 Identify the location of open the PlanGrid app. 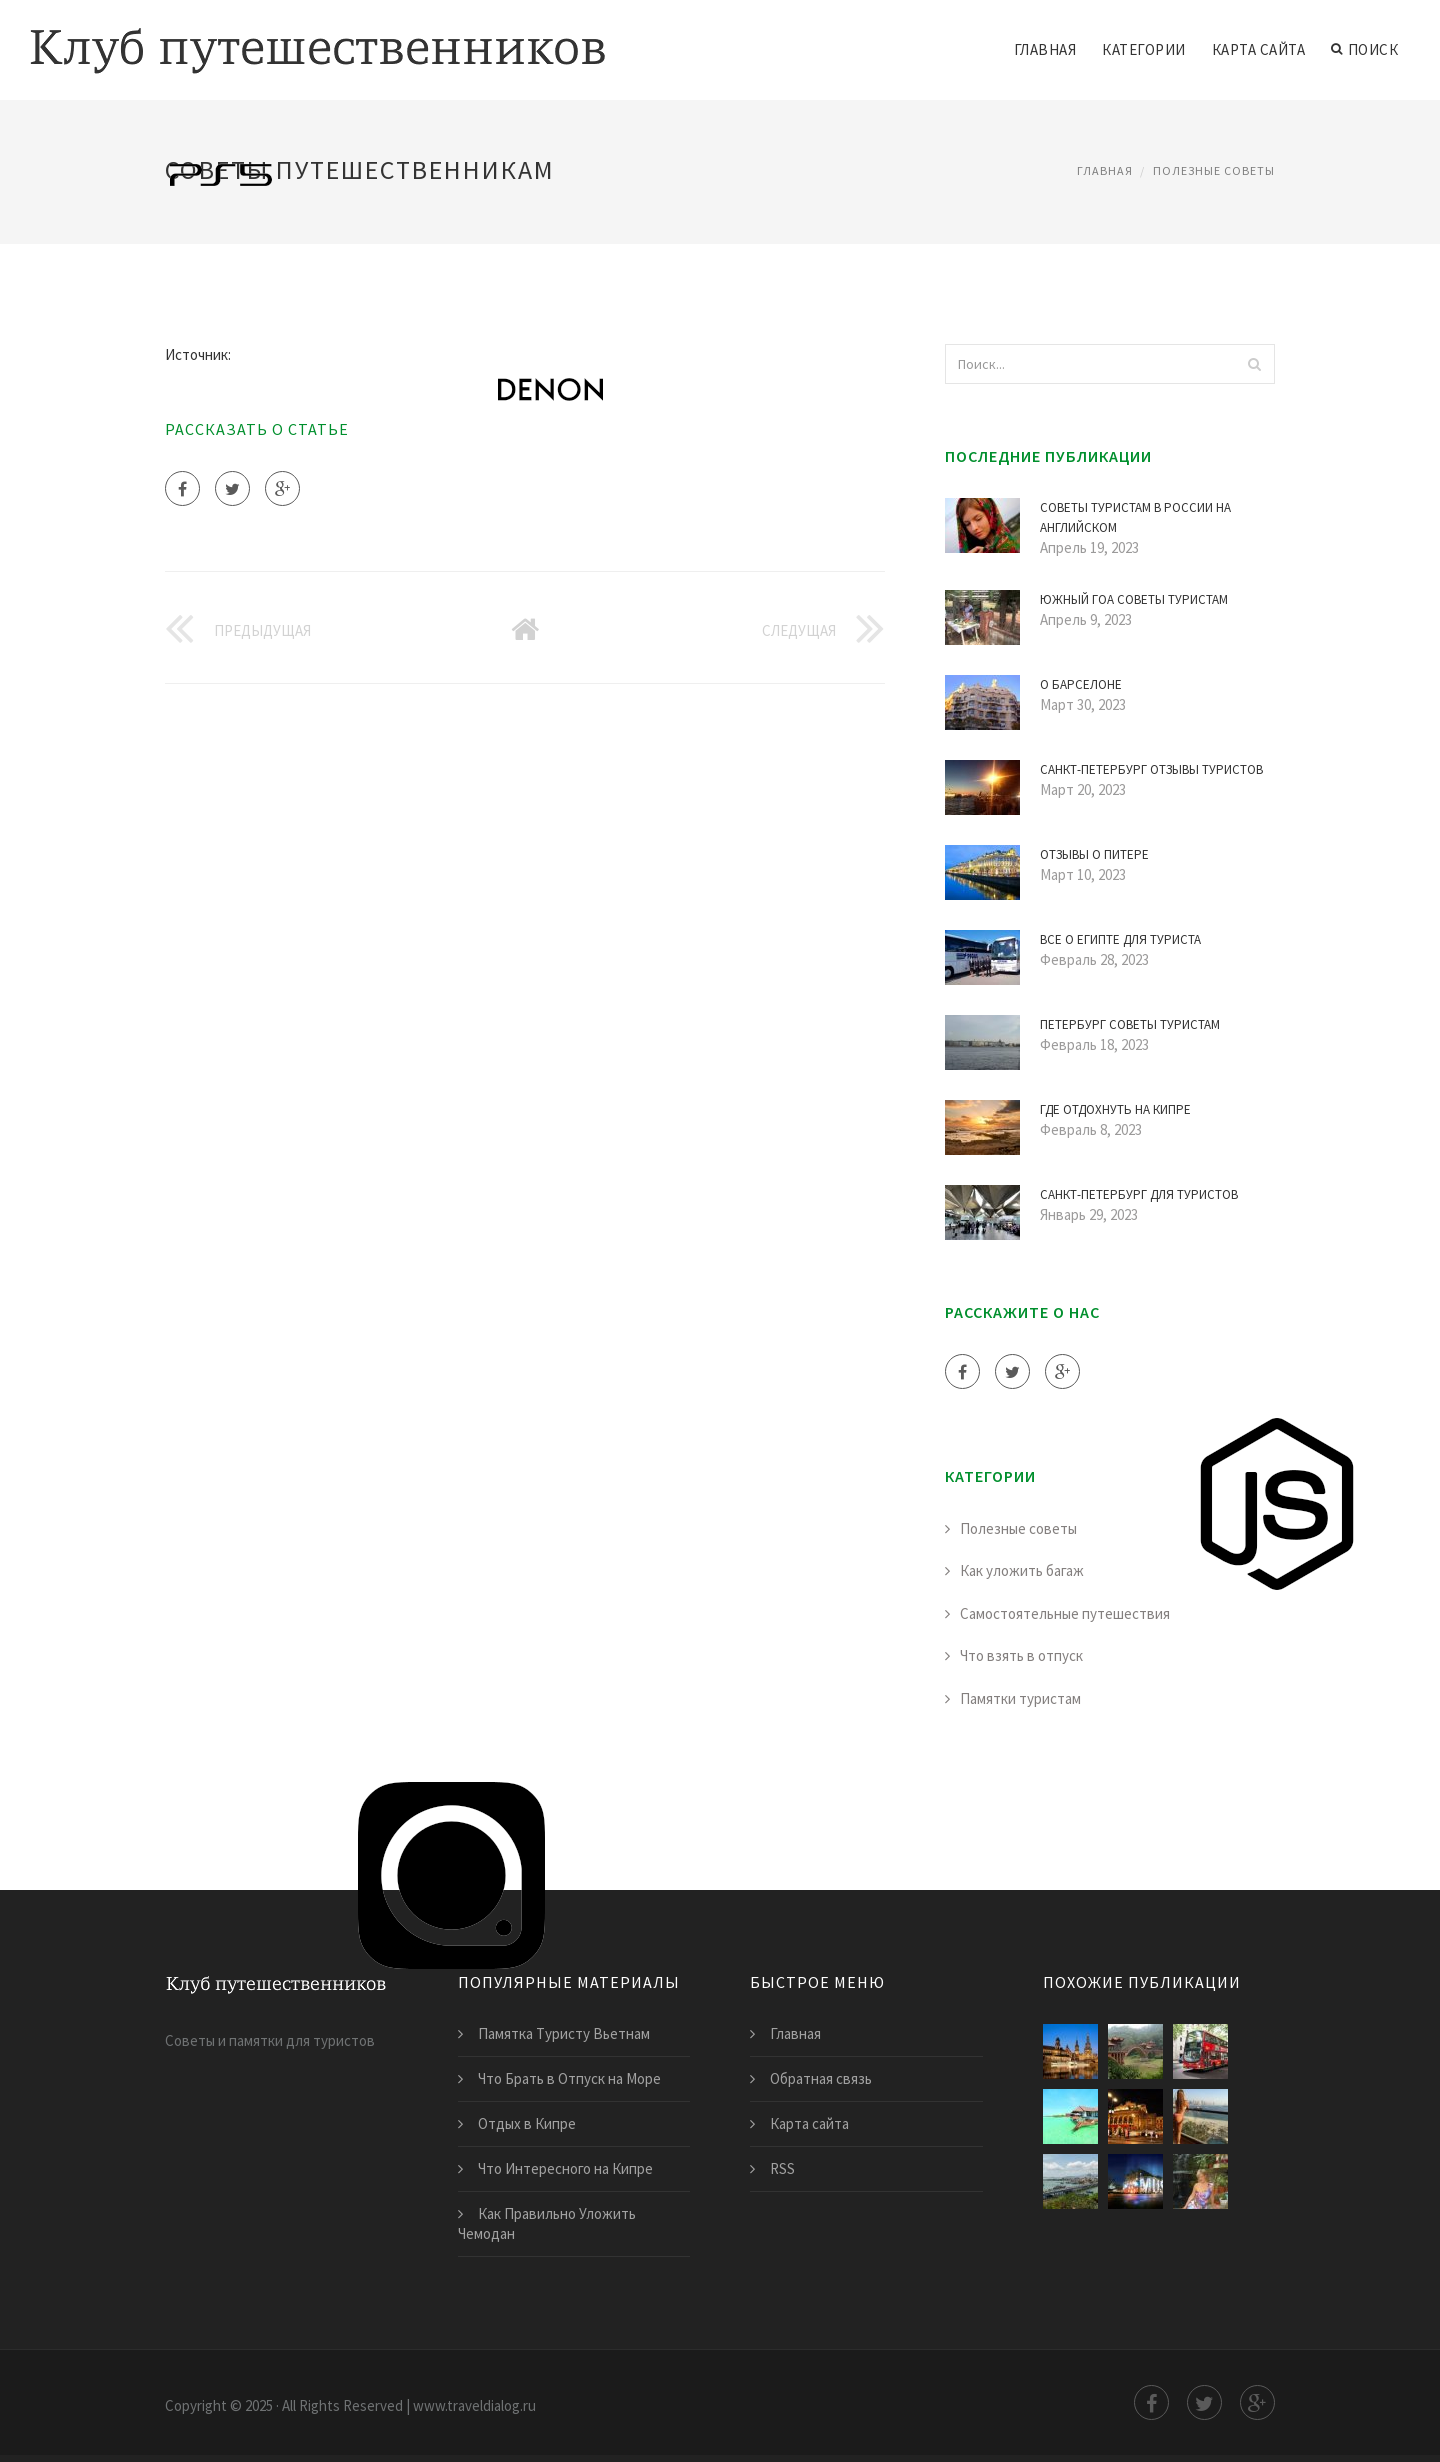
(451, 1875).